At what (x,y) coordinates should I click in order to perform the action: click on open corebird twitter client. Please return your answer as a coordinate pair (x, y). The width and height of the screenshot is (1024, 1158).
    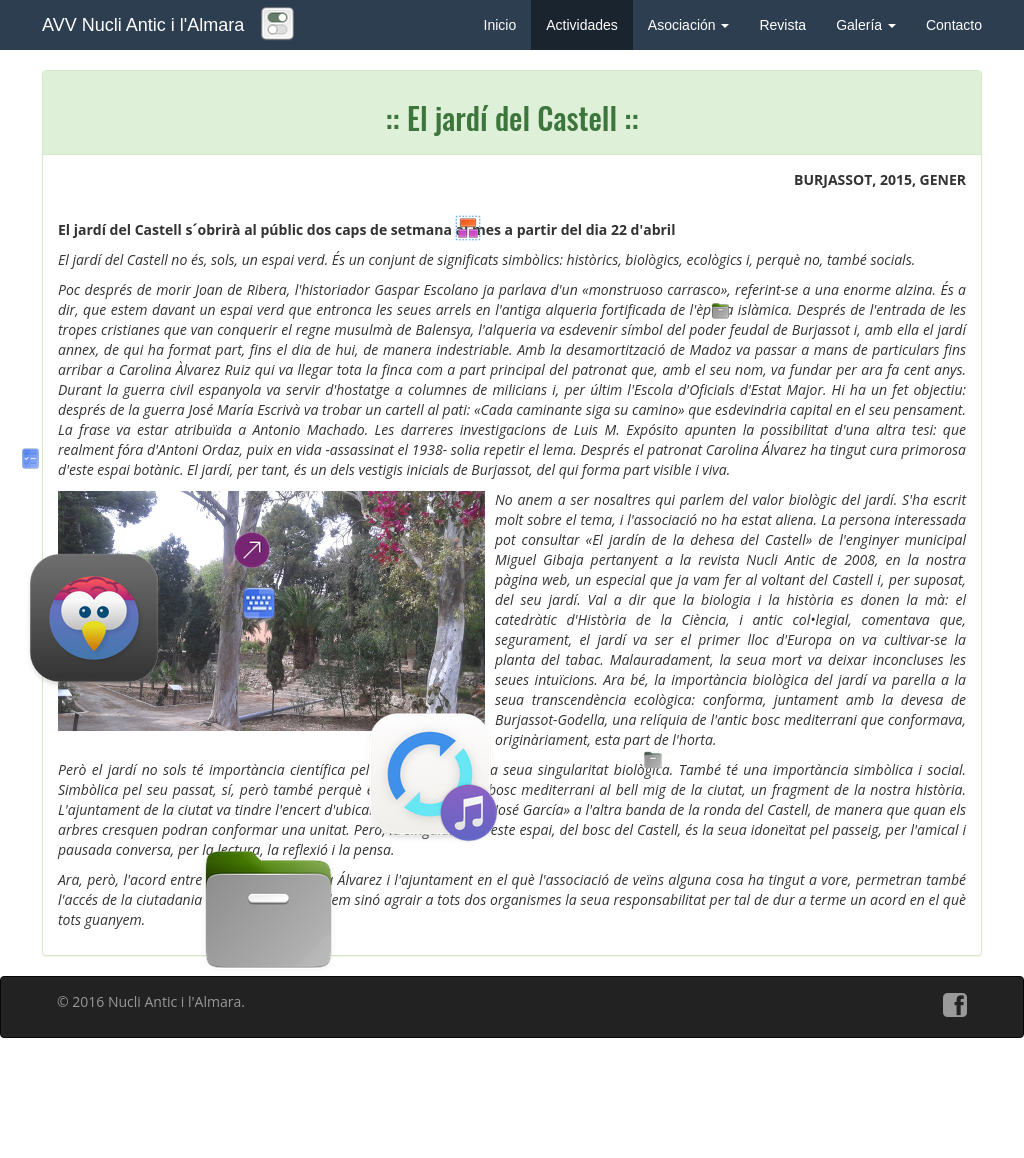
    Looking at the image, I should click on (94, 618).